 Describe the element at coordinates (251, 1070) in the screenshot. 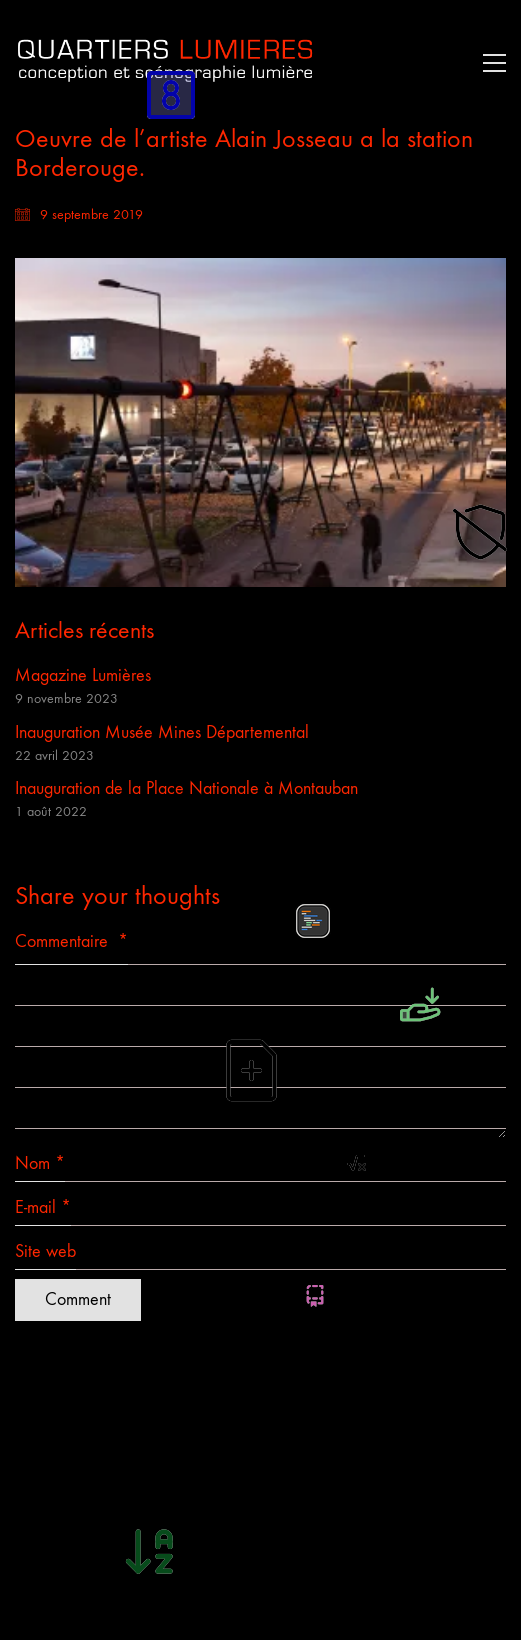

I see `add a new file` at that location.